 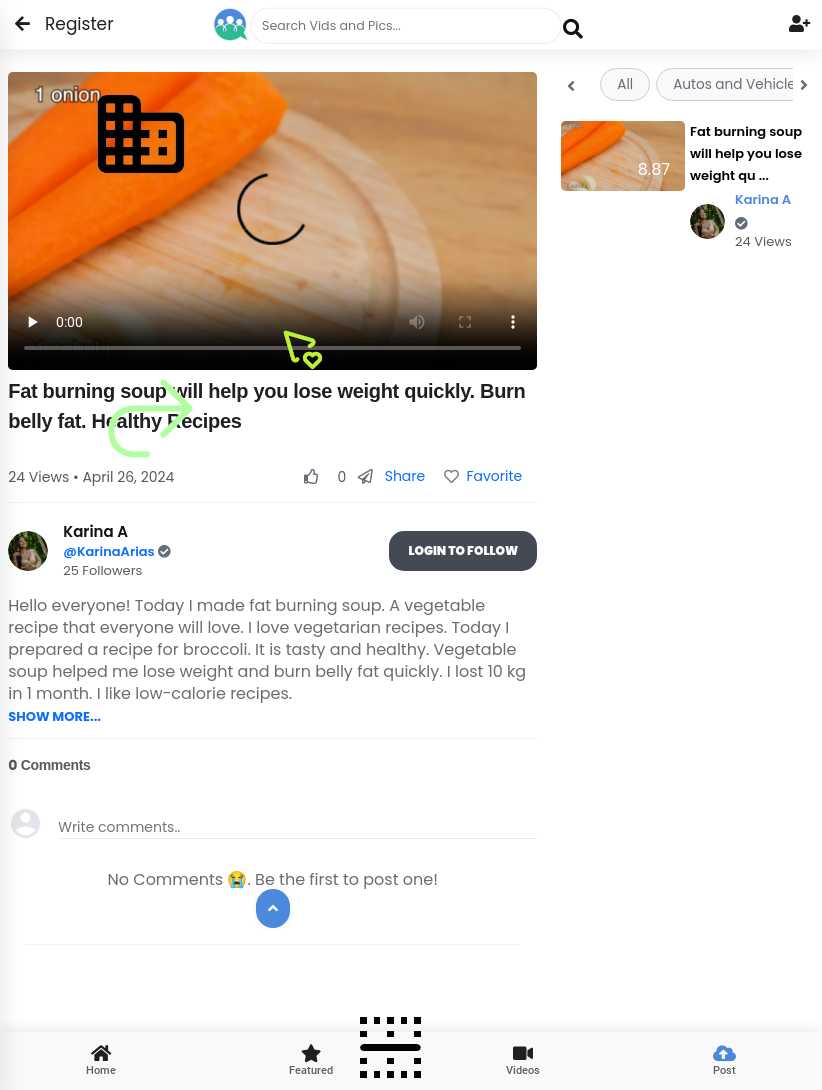 What do you see at coordinates (390, 1047) in the screenshot?
I see `add horizontal border to selected cells` at bounding box center [390, 1047].